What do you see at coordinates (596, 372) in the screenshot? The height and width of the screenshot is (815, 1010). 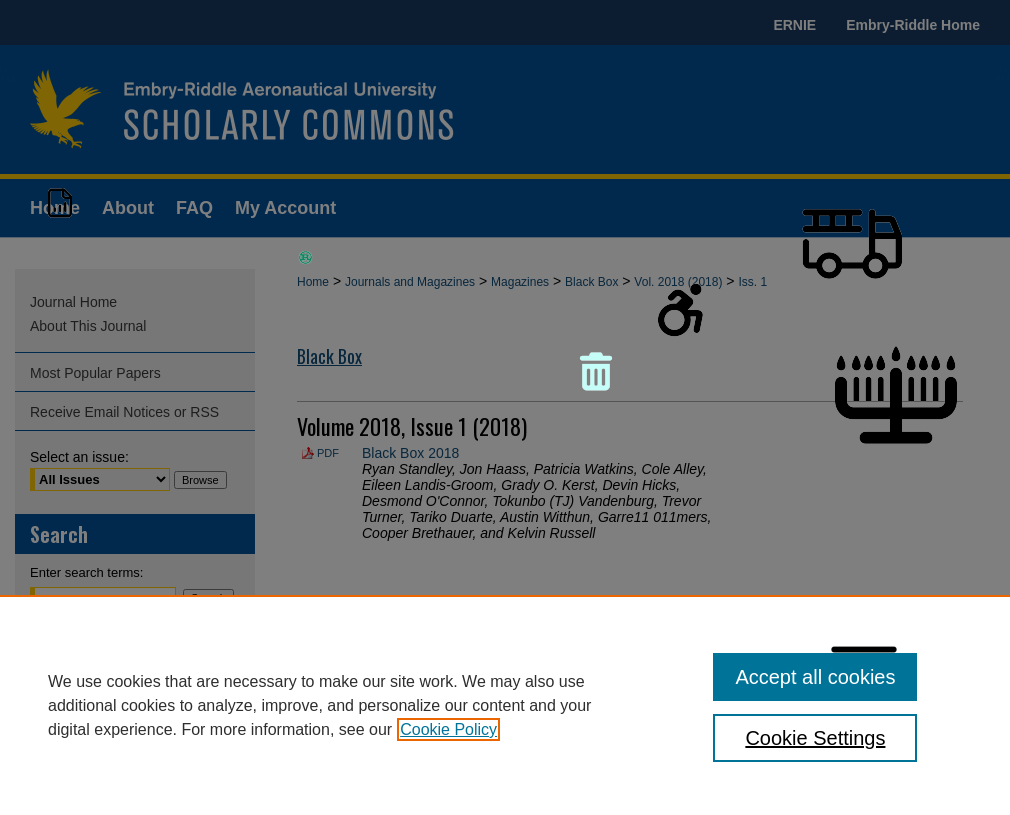 I see `delete selected item` at bounding box center [596, 372].